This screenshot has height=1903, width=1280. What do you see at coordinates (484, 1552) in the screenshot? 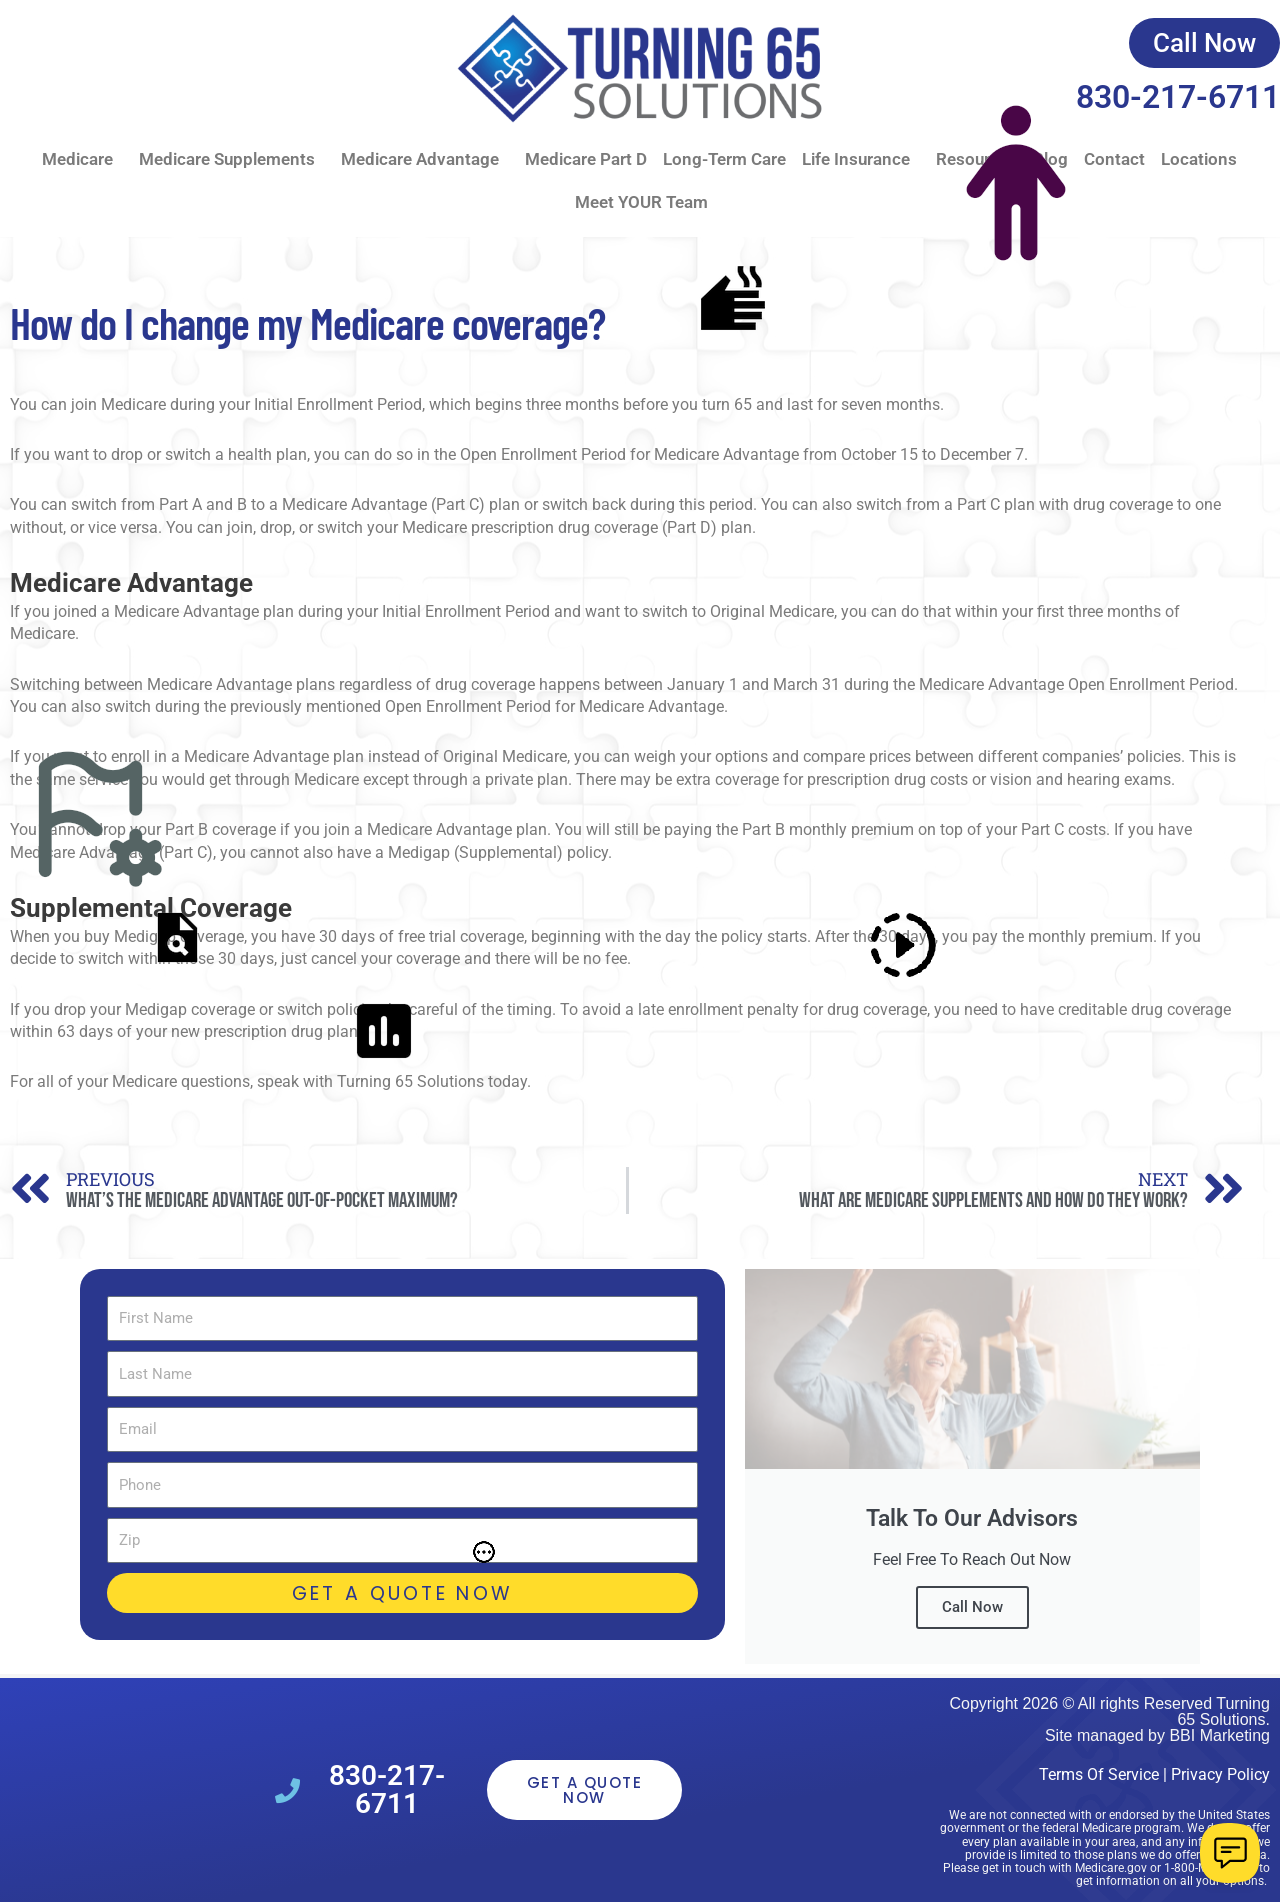
I see `view more options or actions` at bounding box center [484, 1552].